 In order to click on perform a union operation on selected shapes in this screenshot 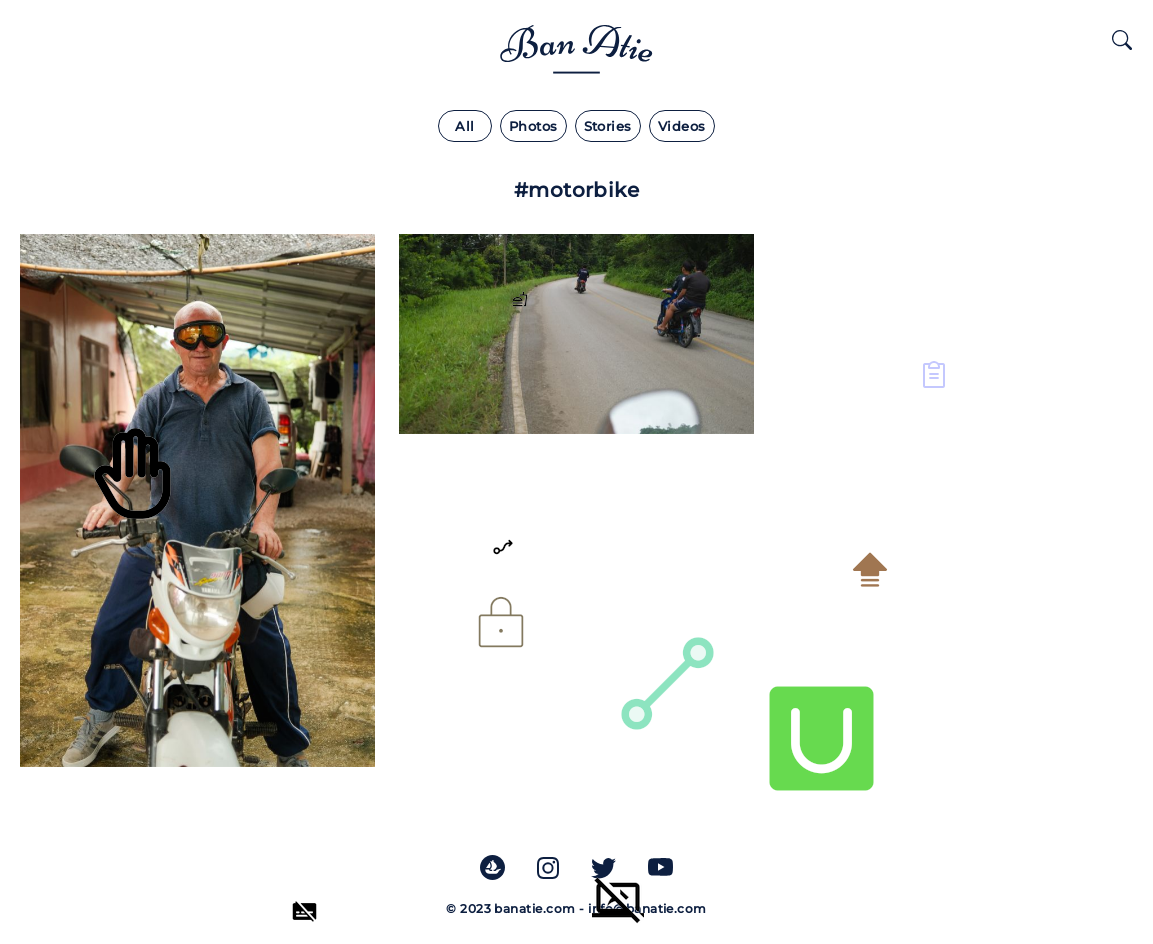, I will do `click(821, 738)`.